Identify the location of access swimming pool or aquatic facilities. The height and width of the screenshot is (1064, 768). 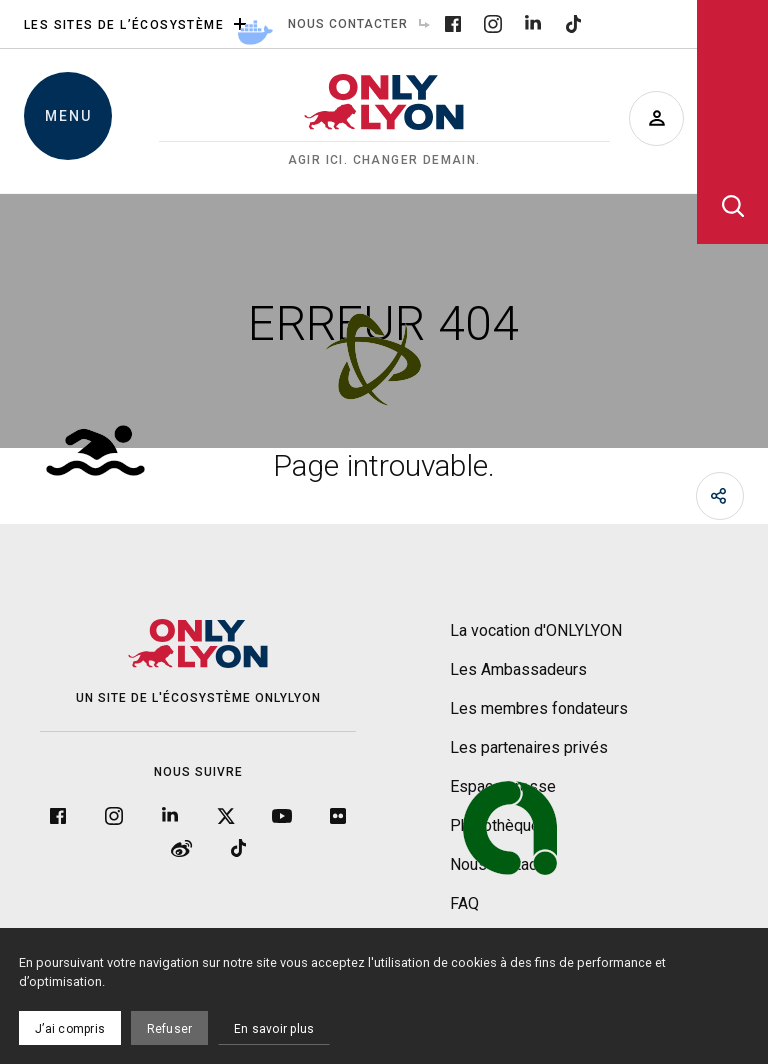
(95, 450).